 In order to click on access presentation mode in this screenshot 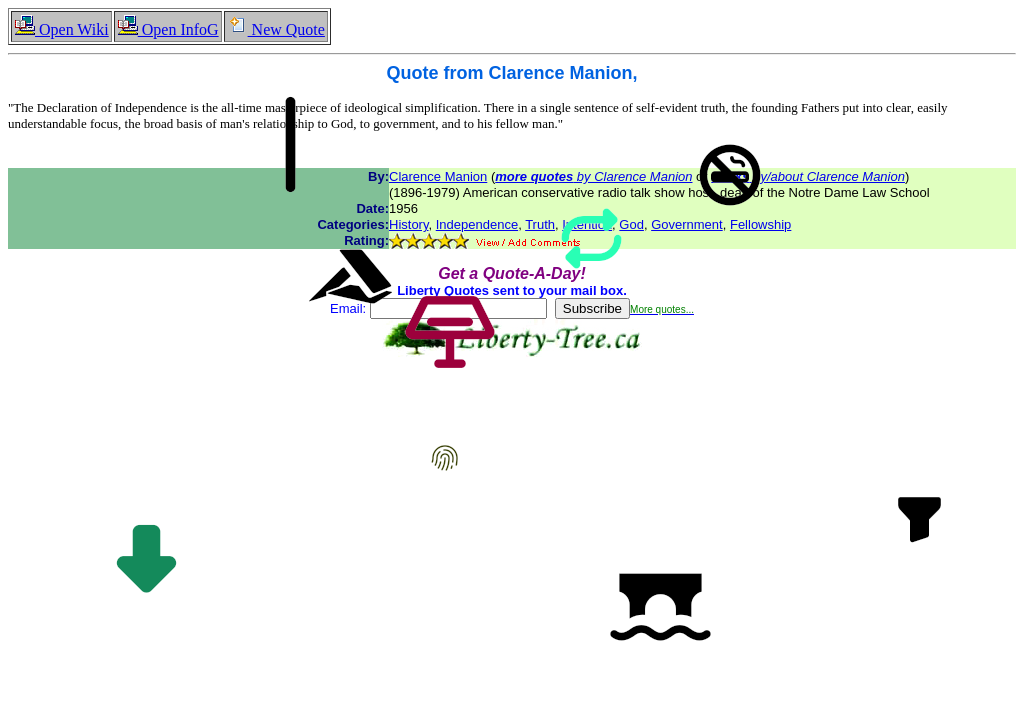, I will do `click(450, 332)`.